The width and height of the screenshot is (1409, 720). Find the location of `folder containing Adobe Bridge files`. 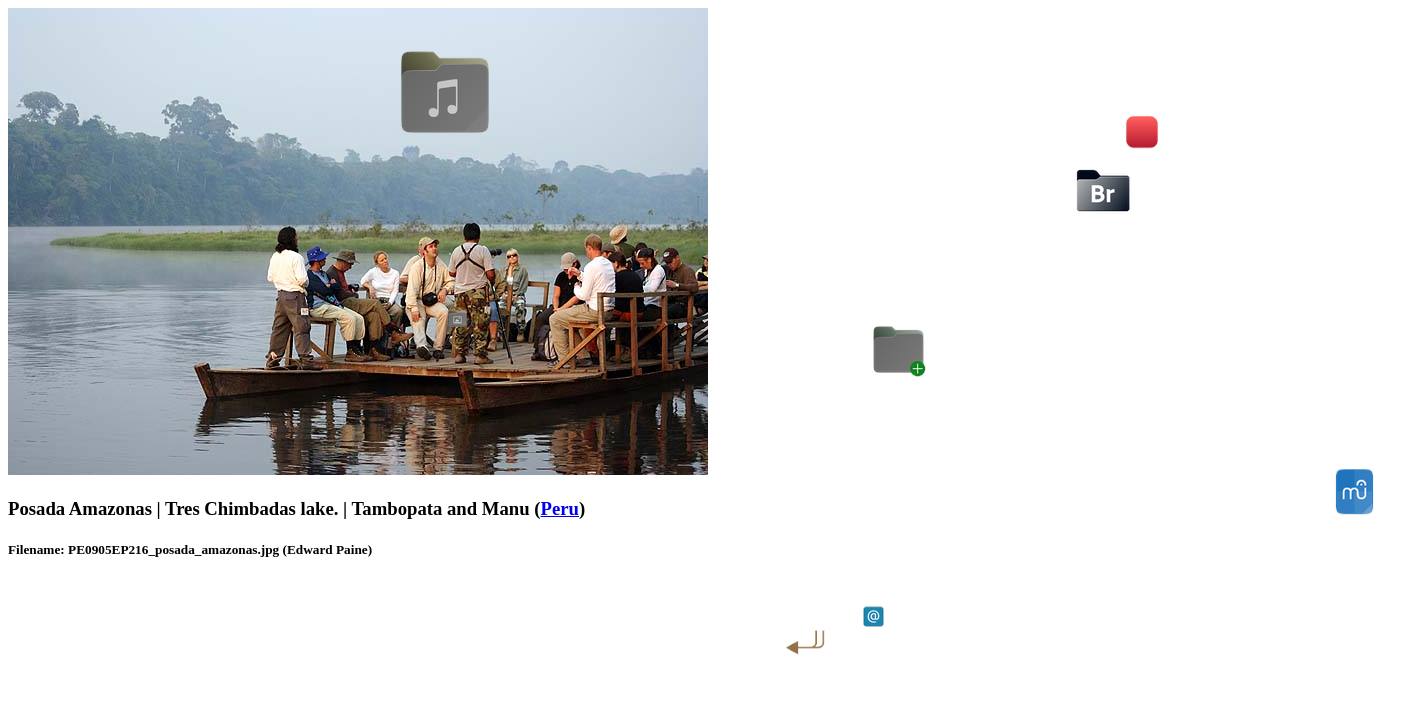

folder containing Adobe Bridge files is located at coordinates (1103, 192).